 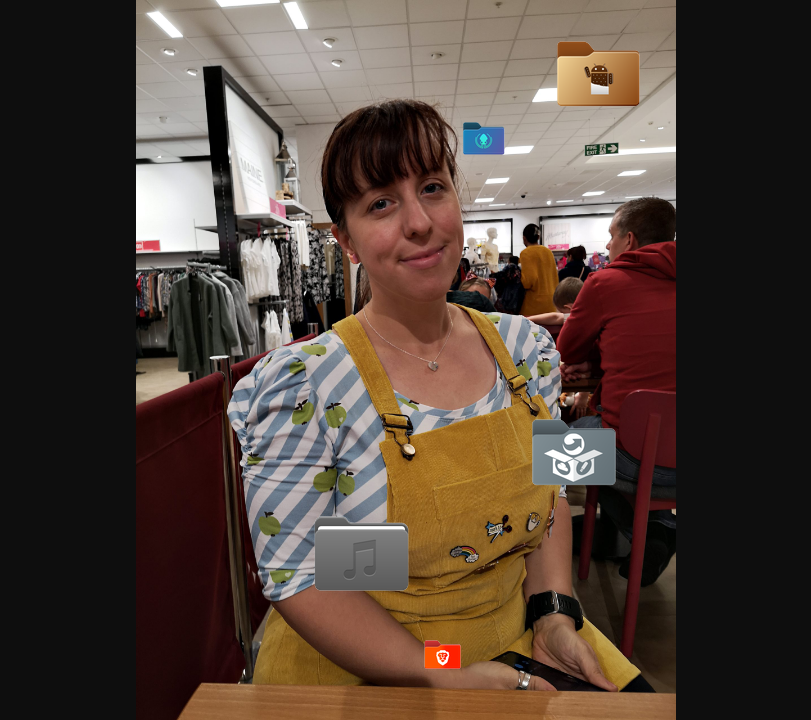 I want to click on folder containing android ice cream sandwich system files, so click(x=598, y=76).